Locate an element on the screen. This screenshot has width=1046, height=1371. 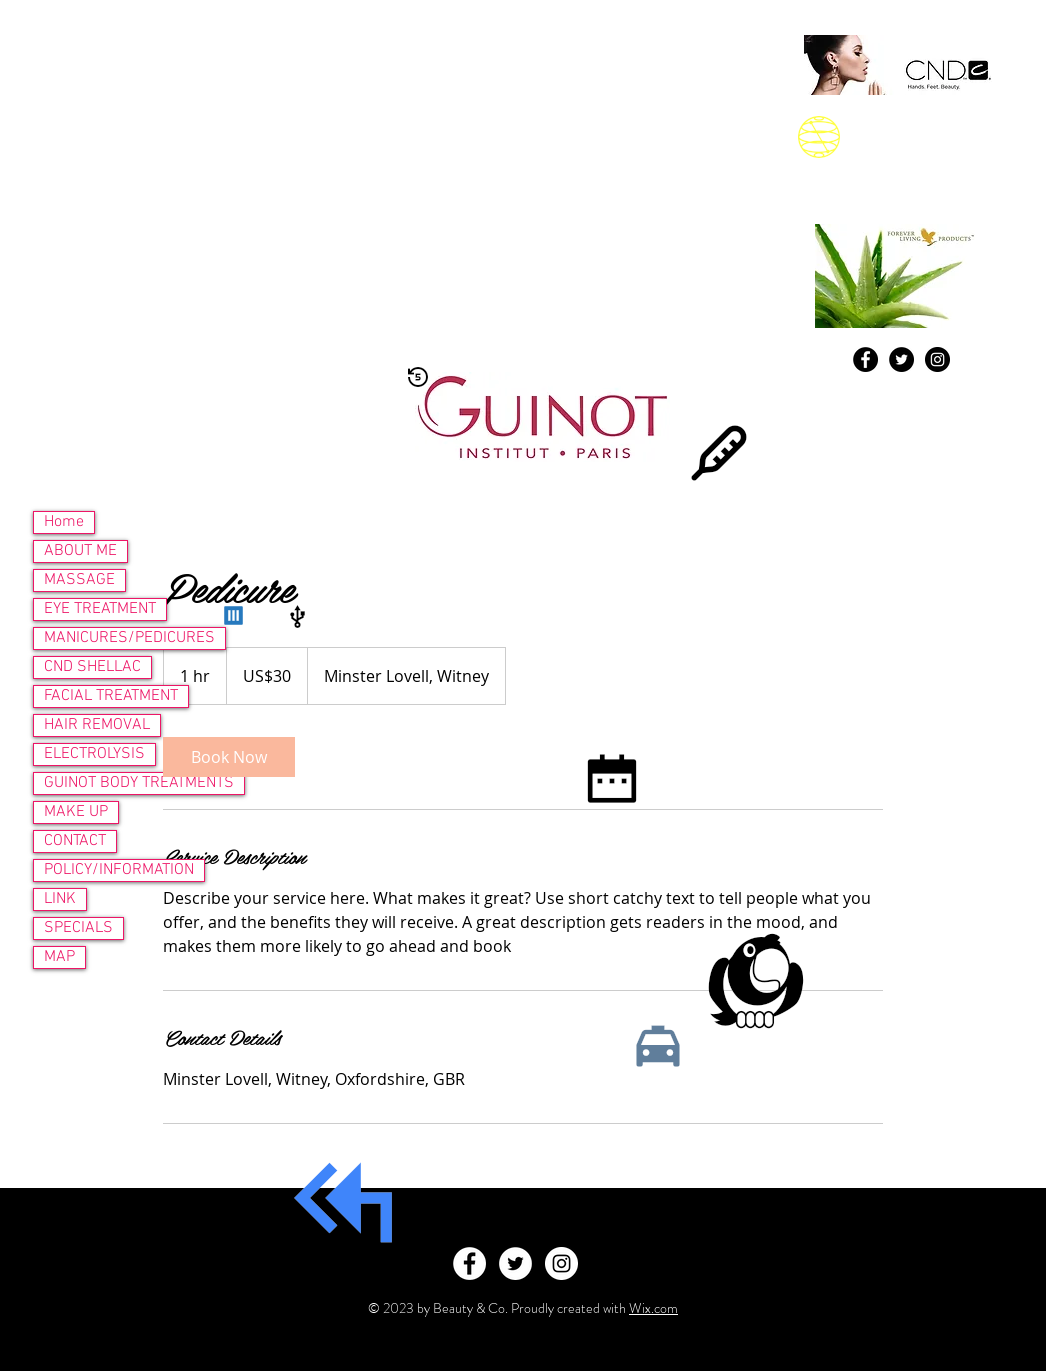
reply all to a message or email is located at coordinates (347, 1203).